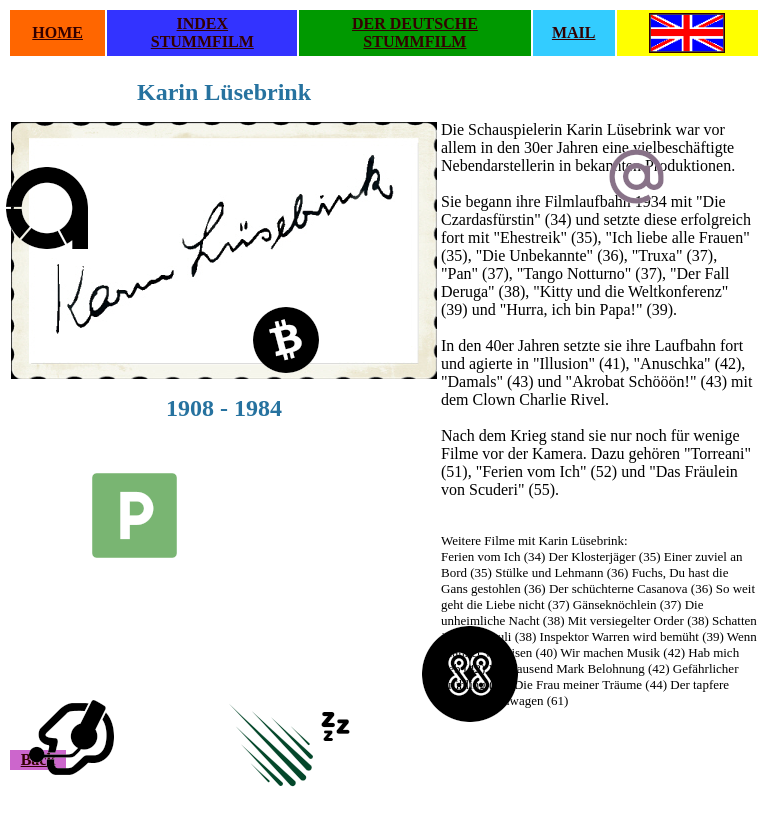  What do you see at coordinates (636, 176) in the screenshot?
I see `compose a new email` at bounding box center [636, 176].